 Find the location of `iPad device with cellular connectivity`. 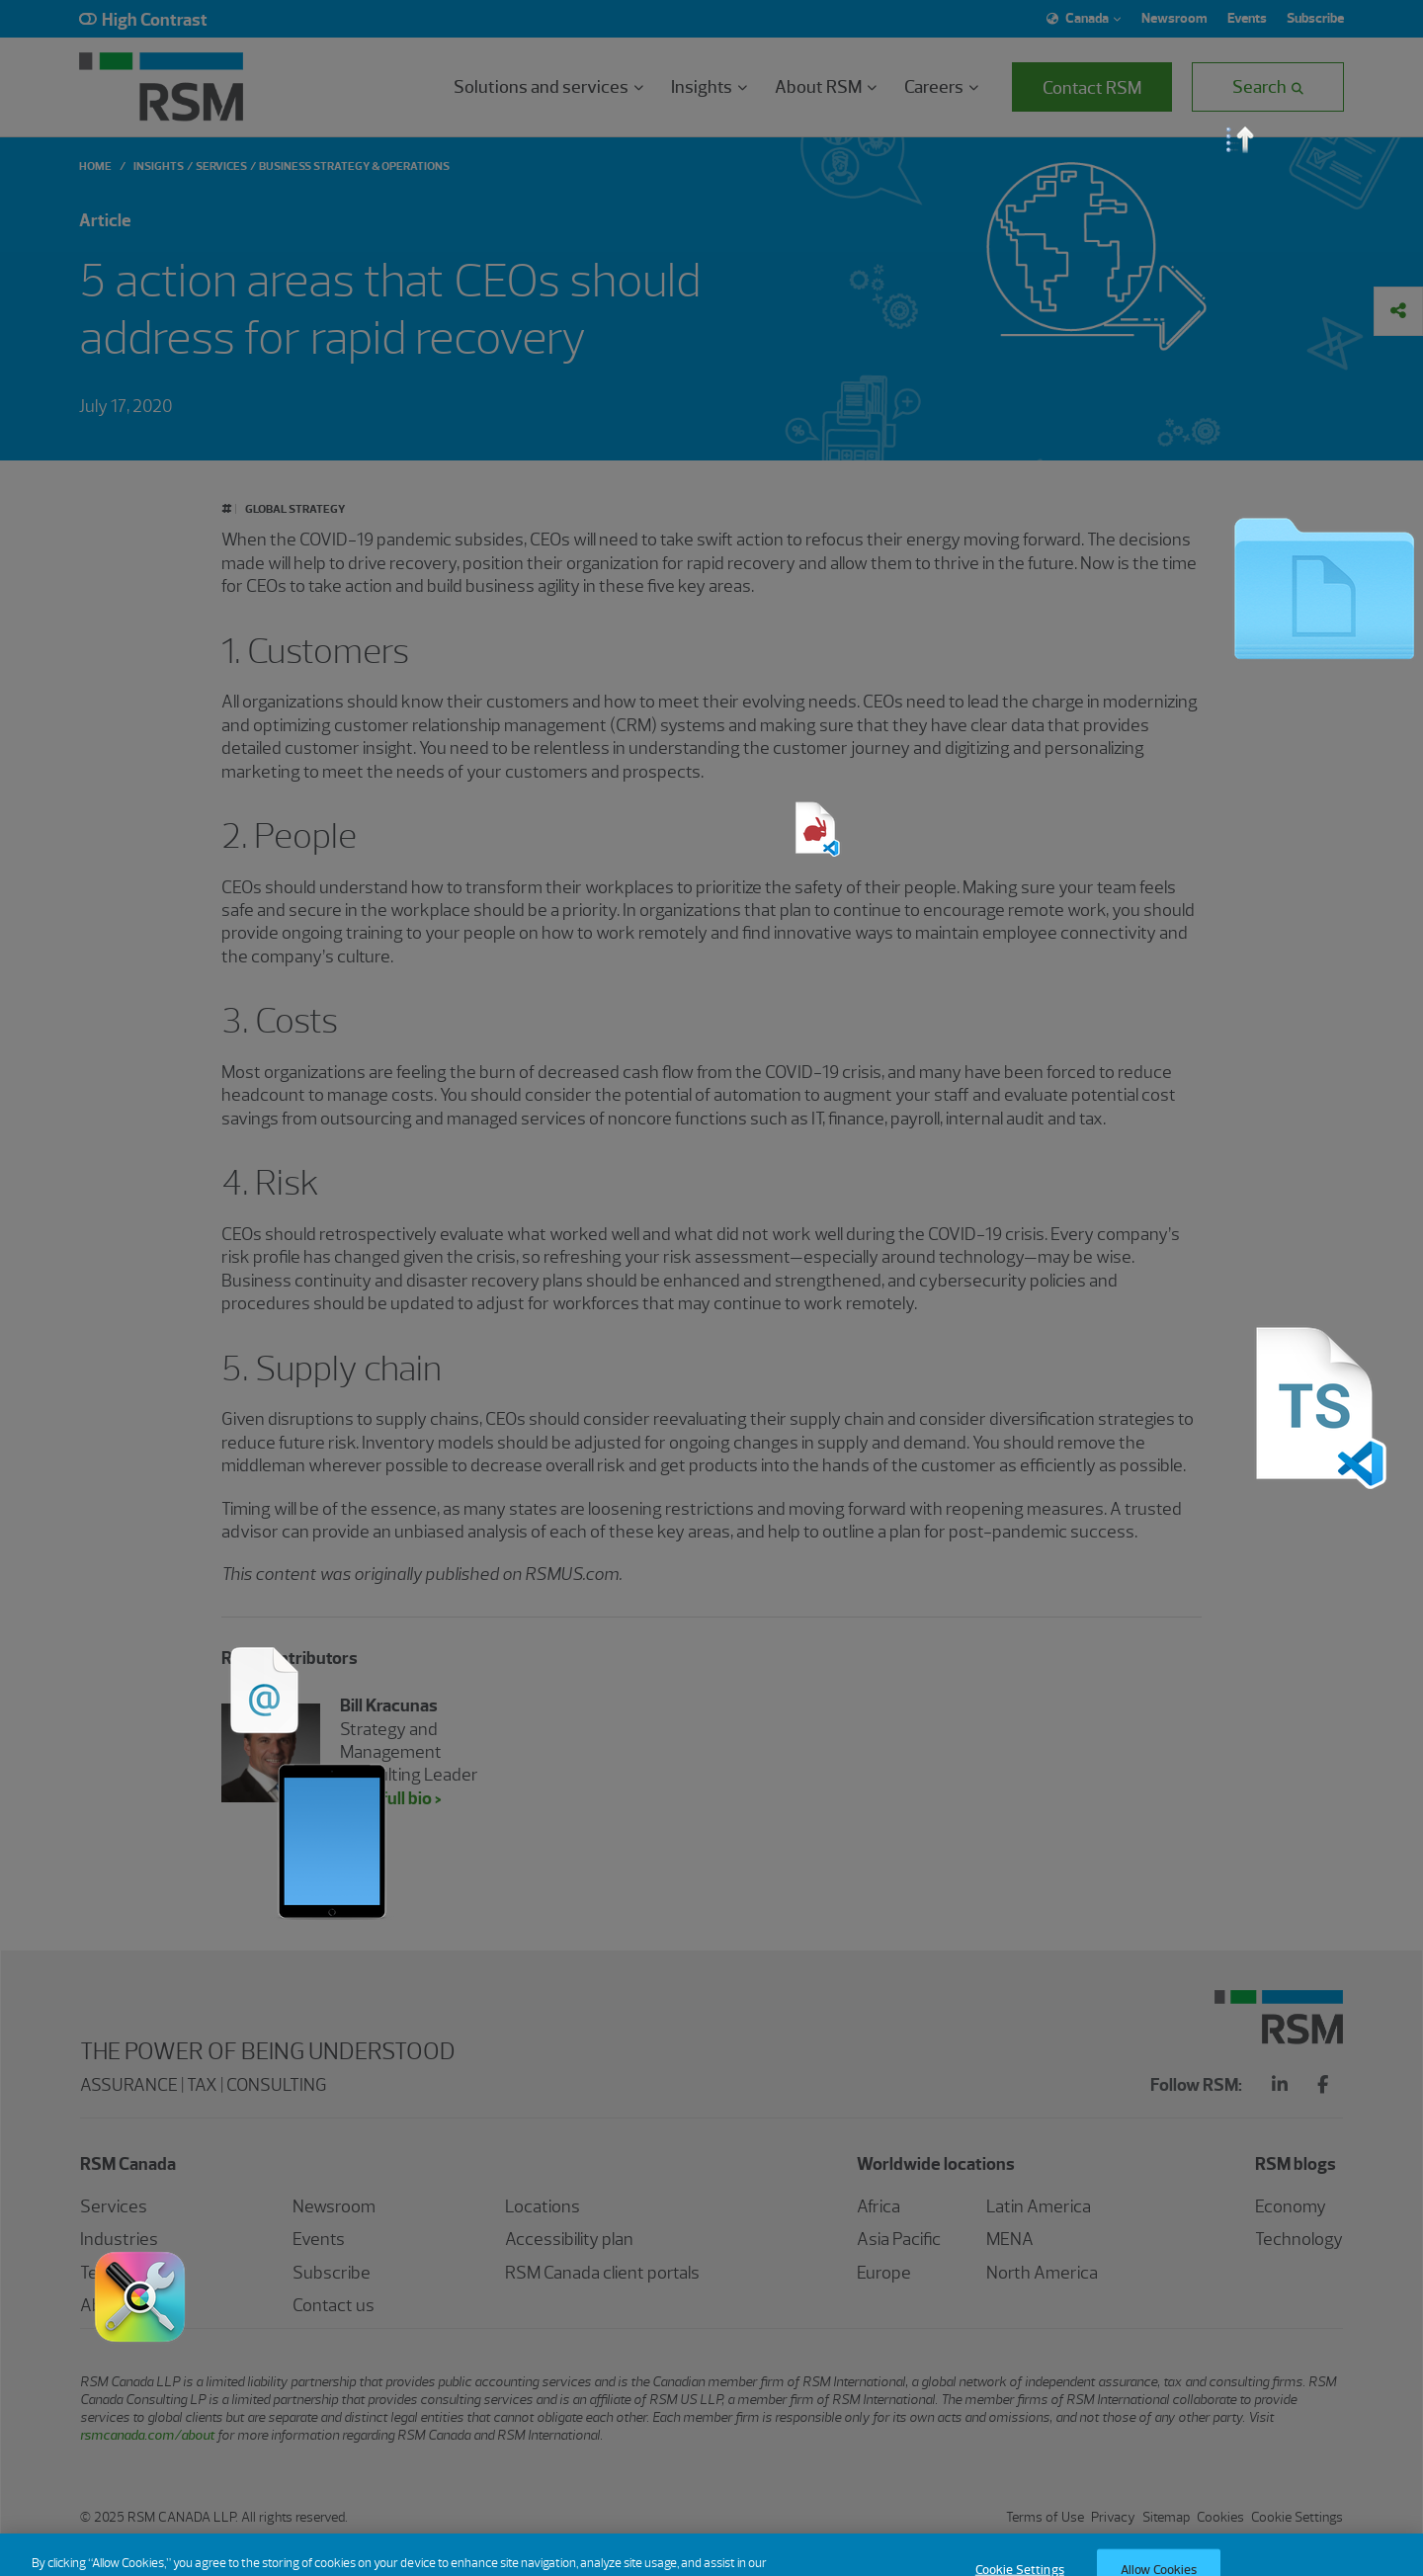

iPad device with cellular connectivity is located at coordinates (332, 1843).